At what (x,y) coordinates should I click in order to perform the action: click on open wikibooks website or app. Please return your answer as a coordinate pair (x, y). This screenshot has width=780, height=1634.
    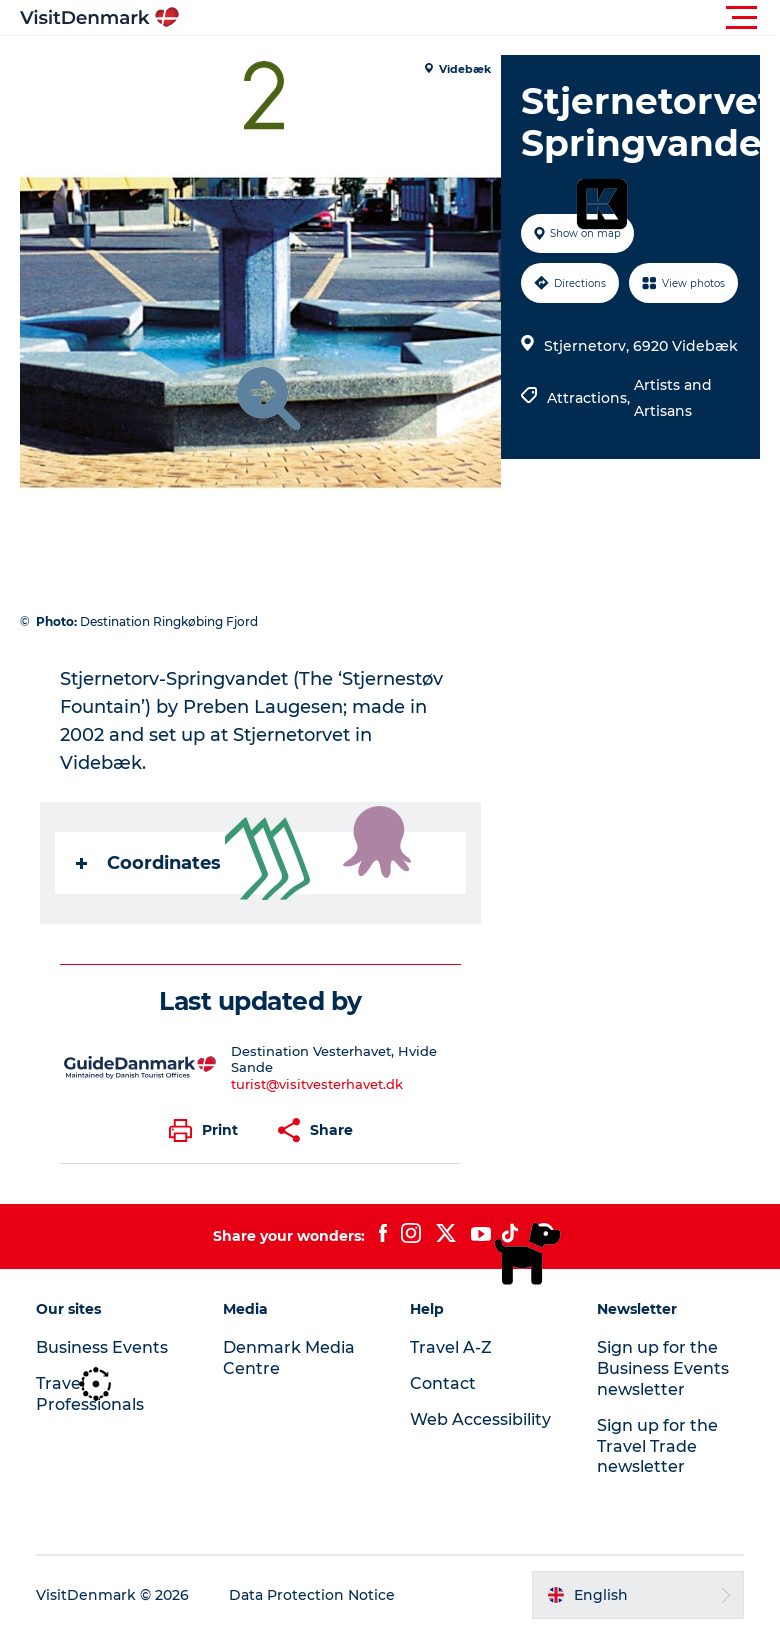
    Looking at the image, I should click on (267, 858).